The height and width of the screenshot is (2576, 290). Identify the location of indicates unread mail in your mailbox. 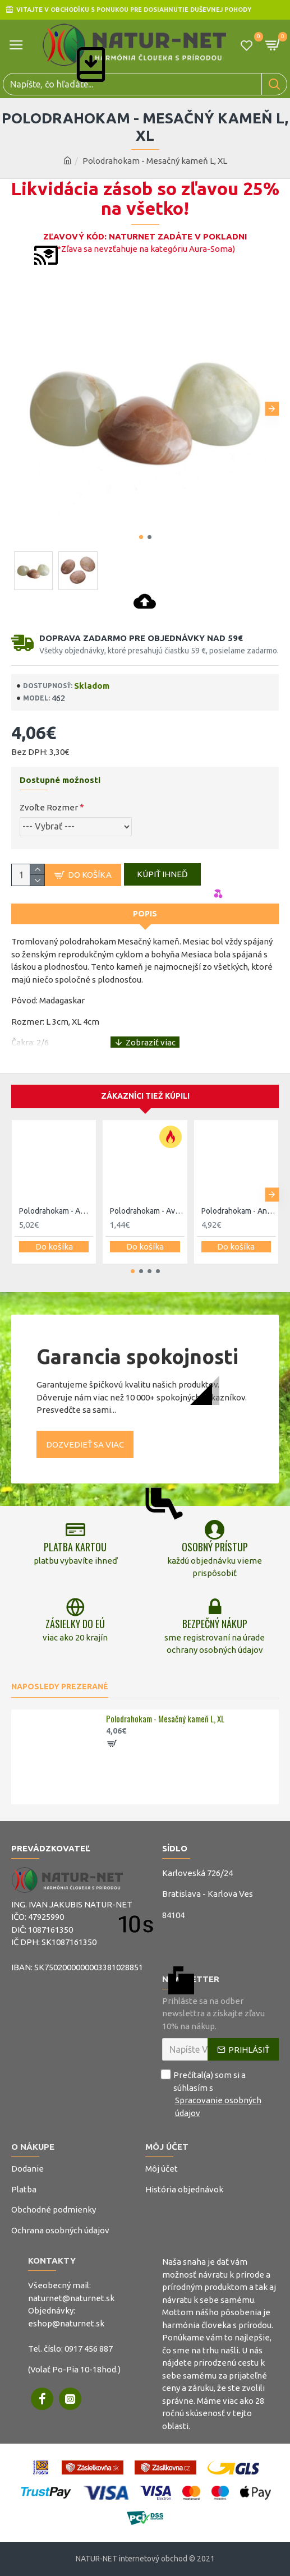
(181, 1981).